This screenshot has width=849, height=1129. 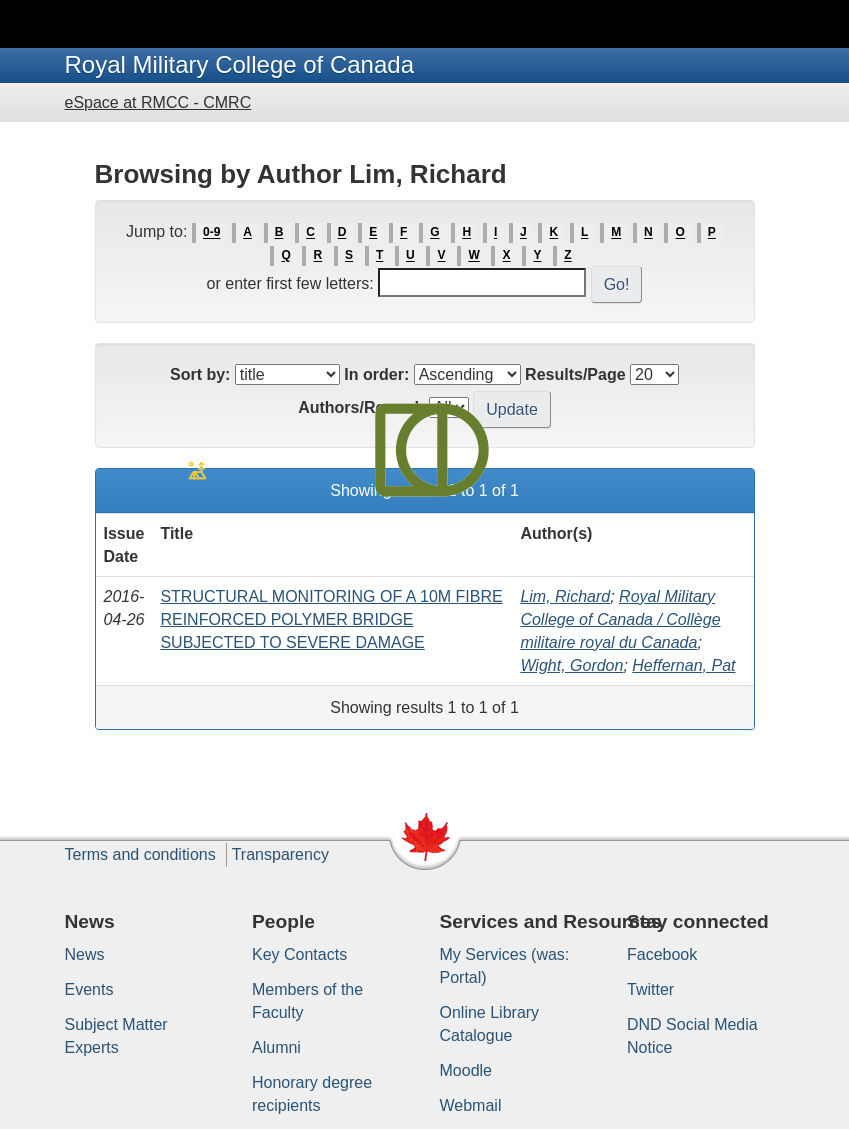 I want to click on explore camping or outdoor activities, so click(x=197, y=470).